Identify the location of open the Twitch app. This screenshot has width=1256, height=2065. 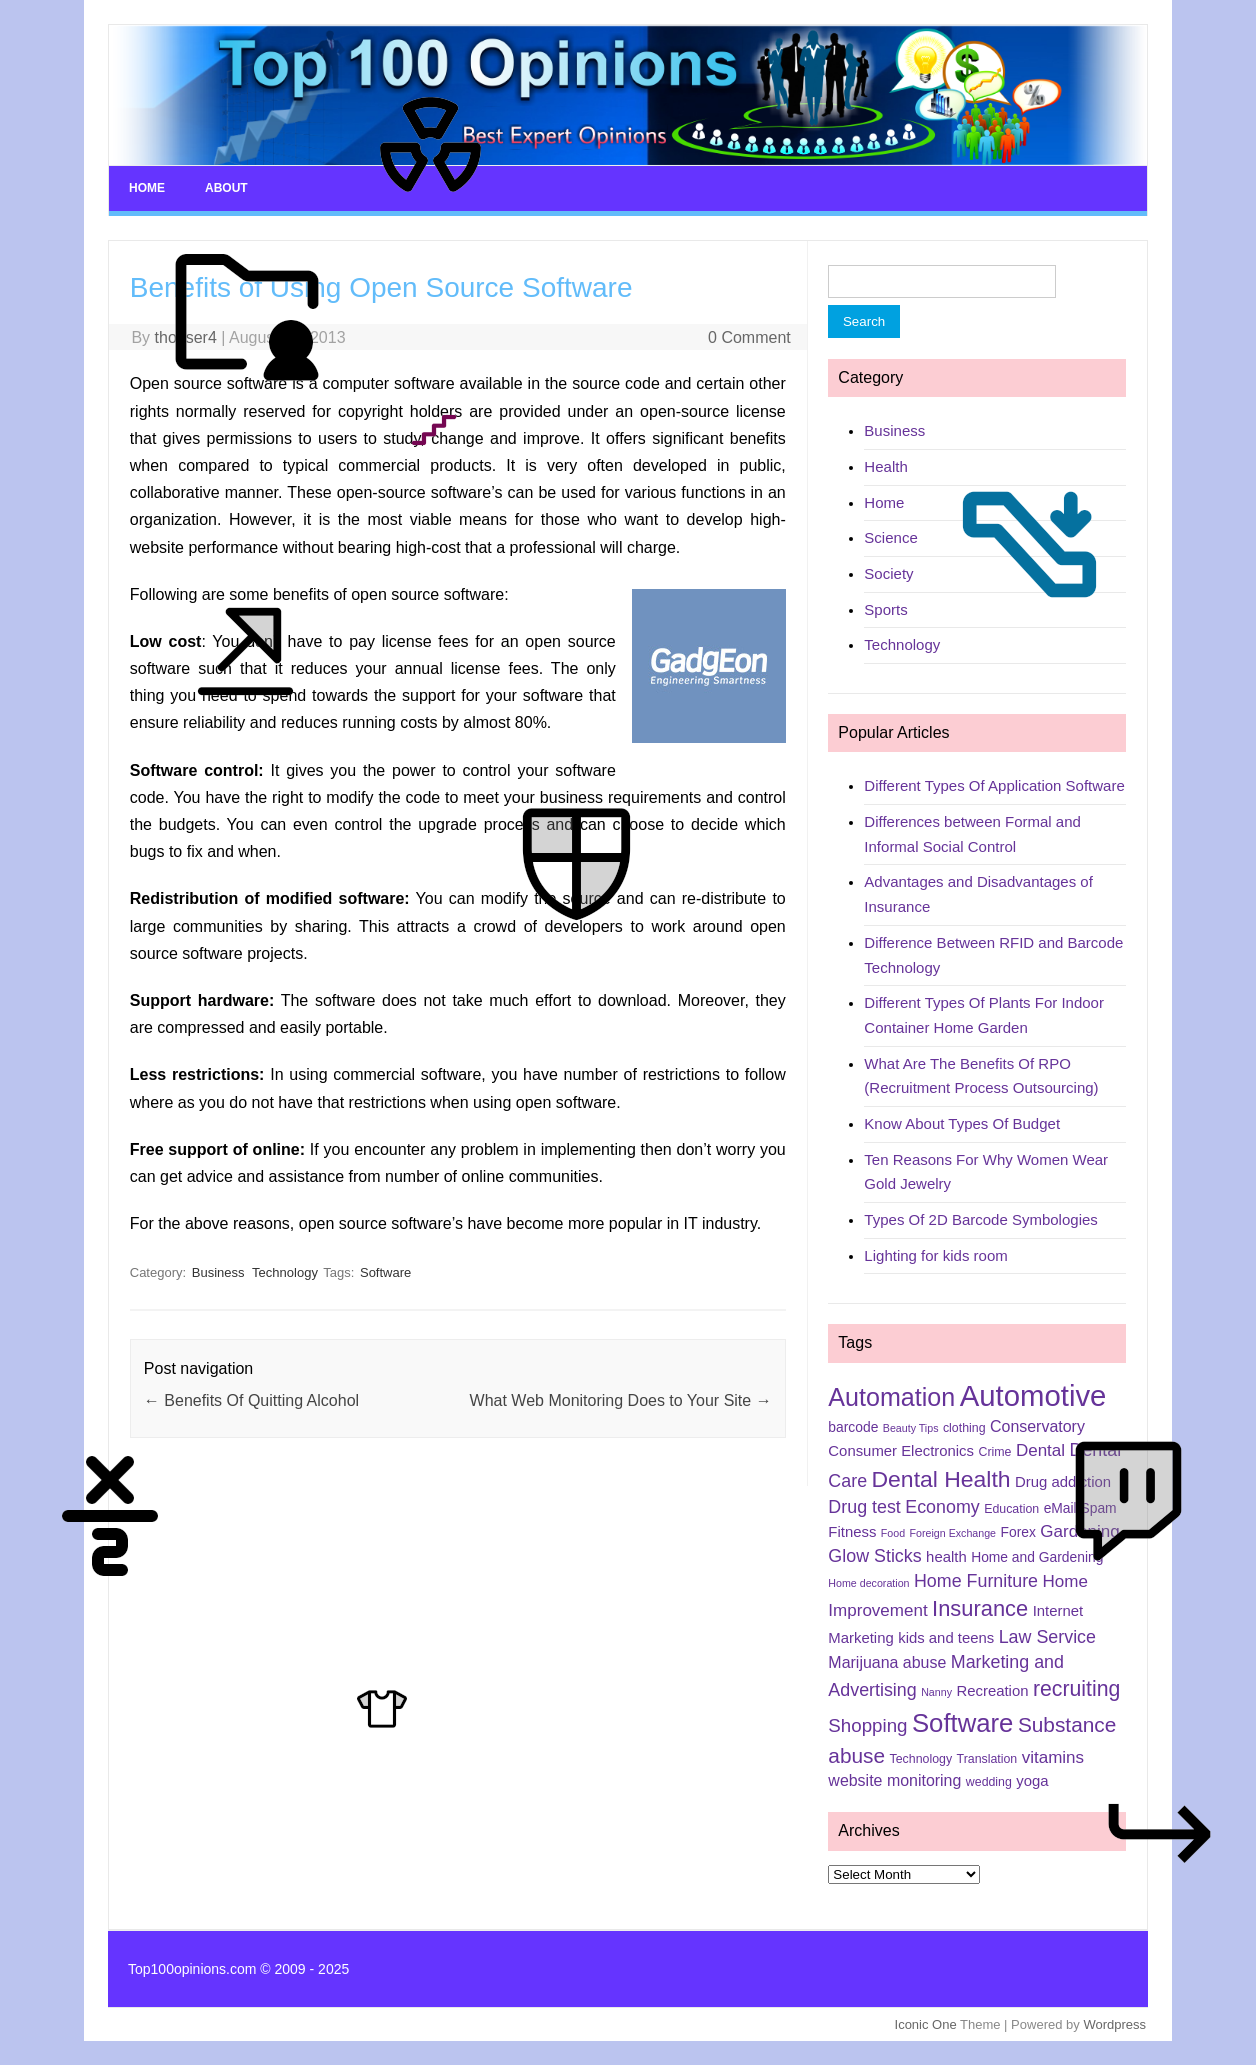
(1128, 1494).